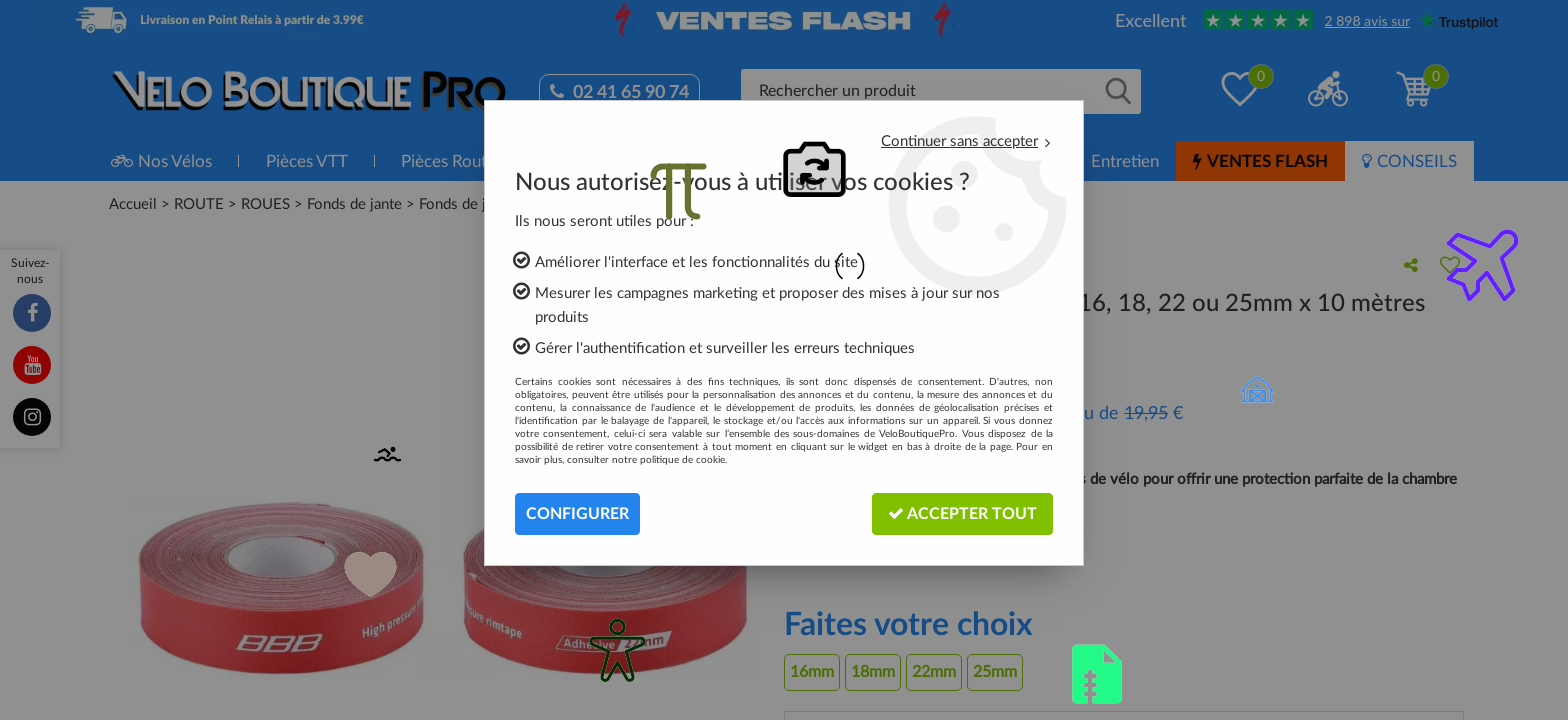 This screenshot has width=1568, height=720. What do you see at coordinates (1484, 264) in the screenshot?
I see `enable airplane mode` at bounding box center [1484, 264].